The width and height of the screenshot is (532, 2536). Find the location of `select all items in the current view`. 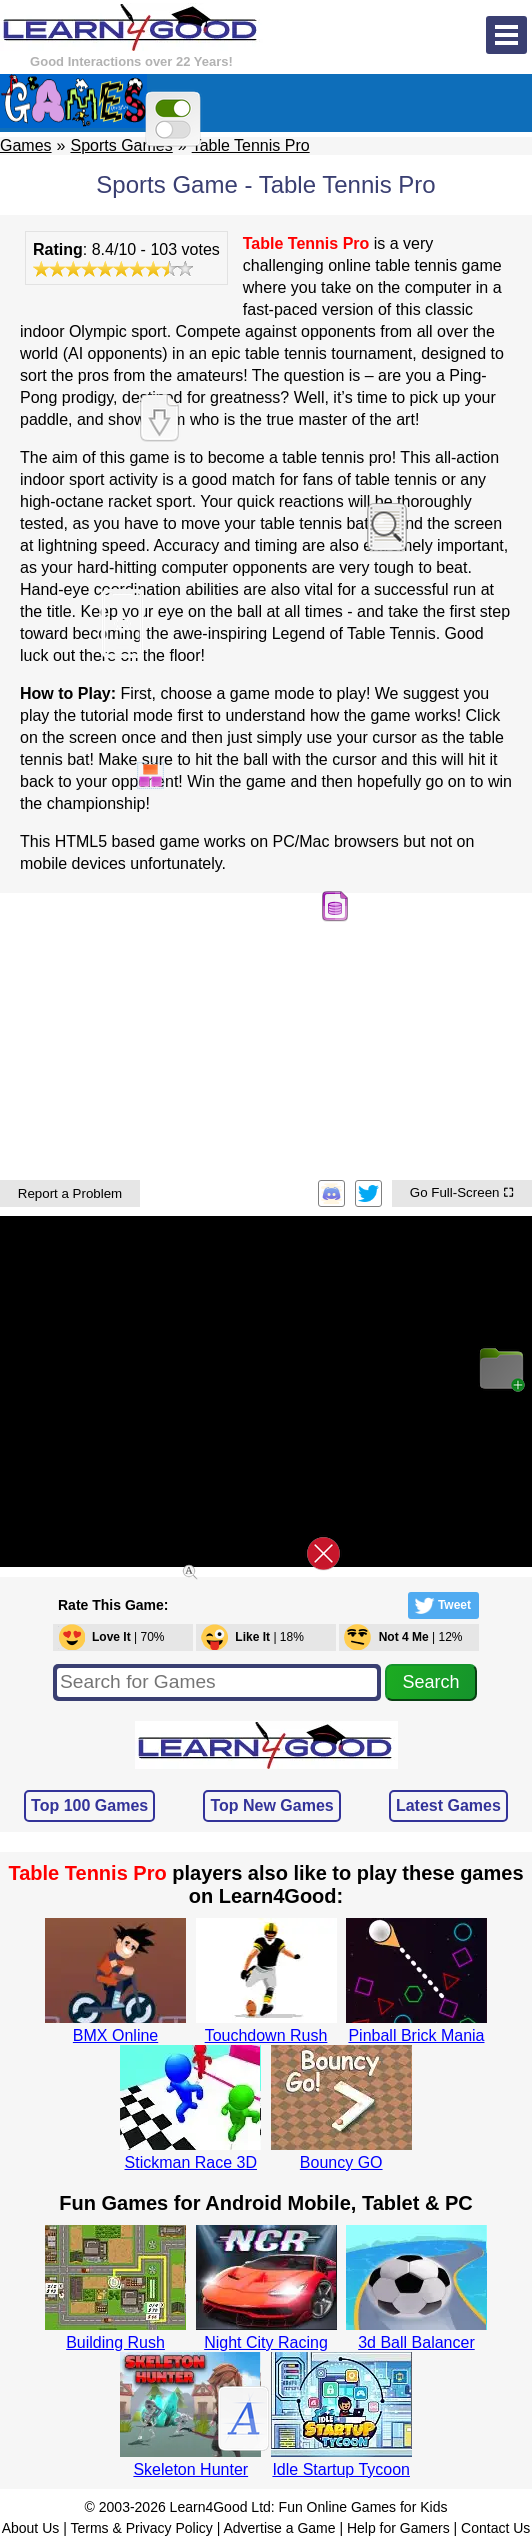

select all items in the current view is located at coordinates (150, 775).